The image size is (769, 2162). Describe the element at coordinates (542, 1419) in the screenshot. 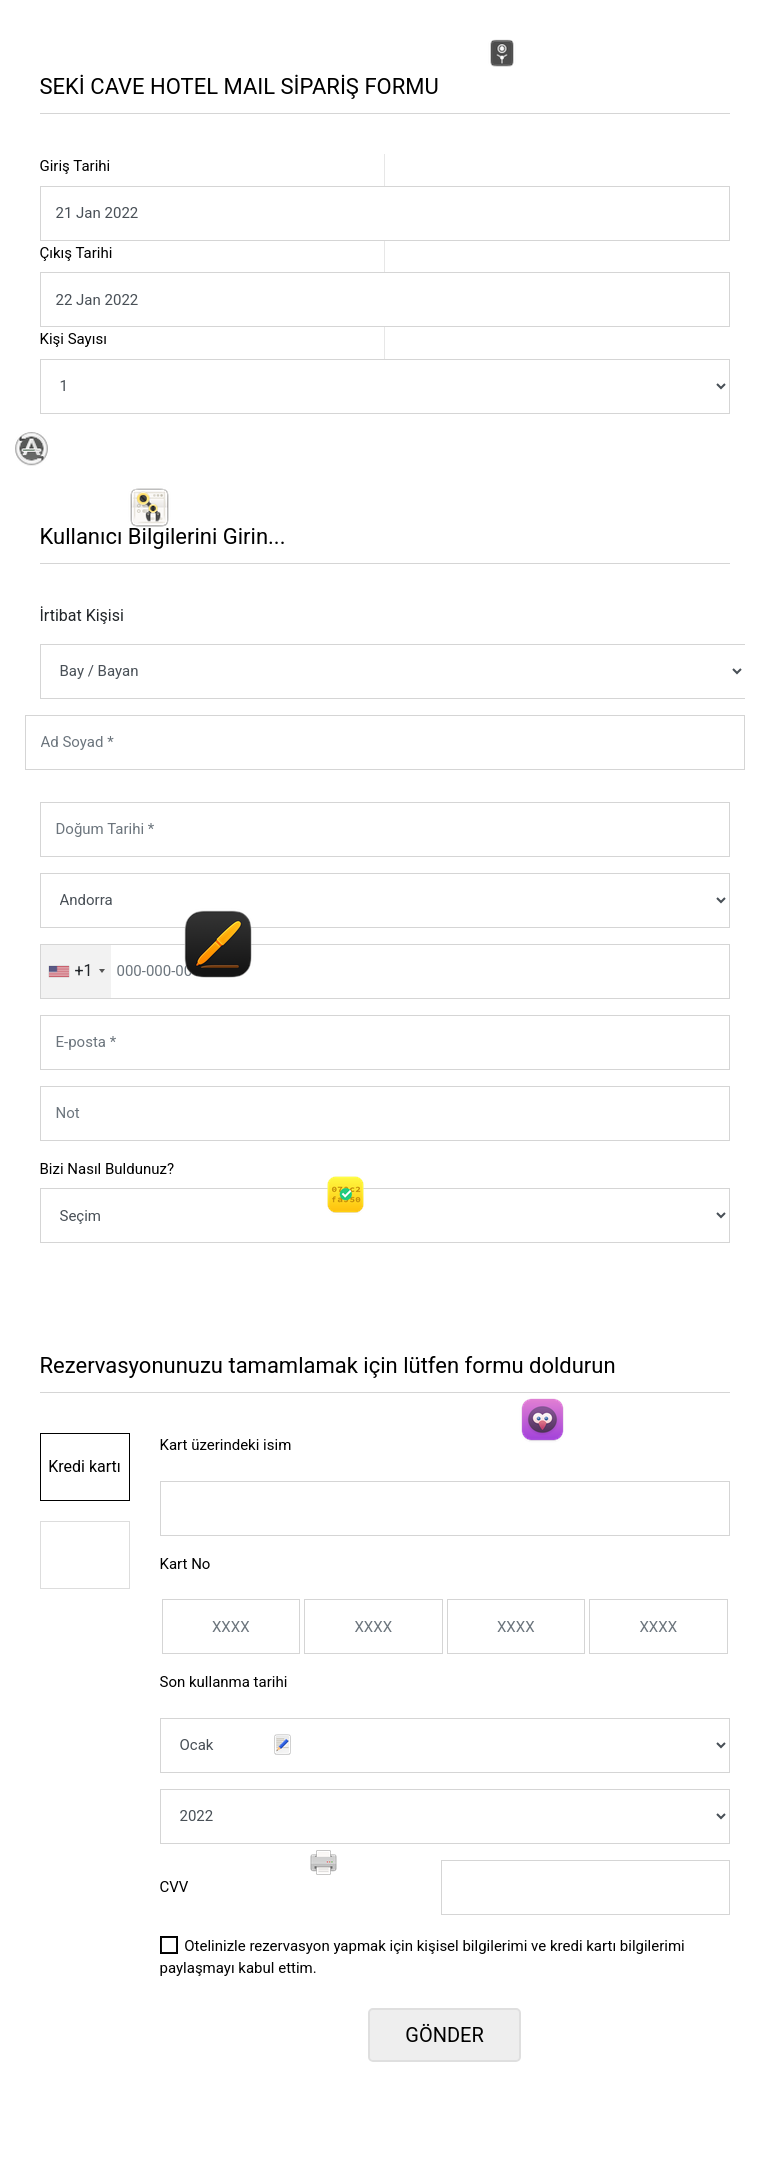

I see `open cawbird twitter client` at that location.